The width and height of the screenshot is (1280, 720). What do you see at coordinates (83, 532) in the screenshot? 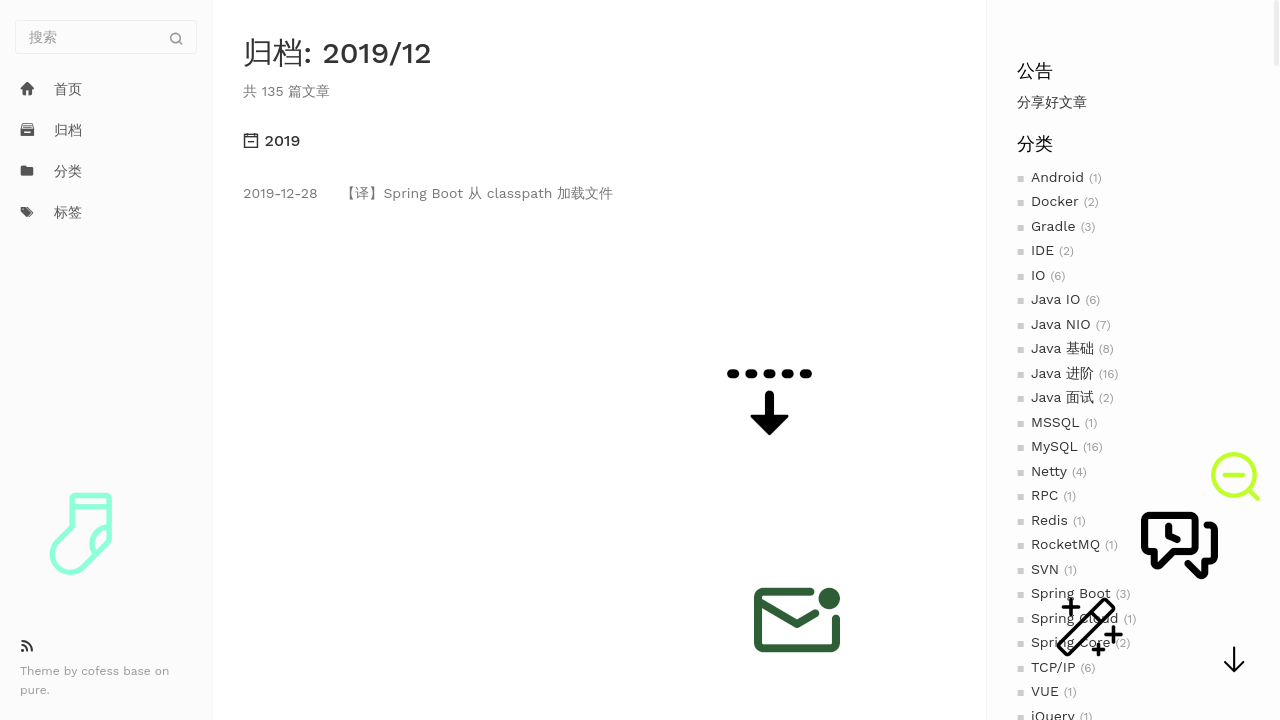
I see `browse clothing or apparel items` at bounding box center [83, 532].